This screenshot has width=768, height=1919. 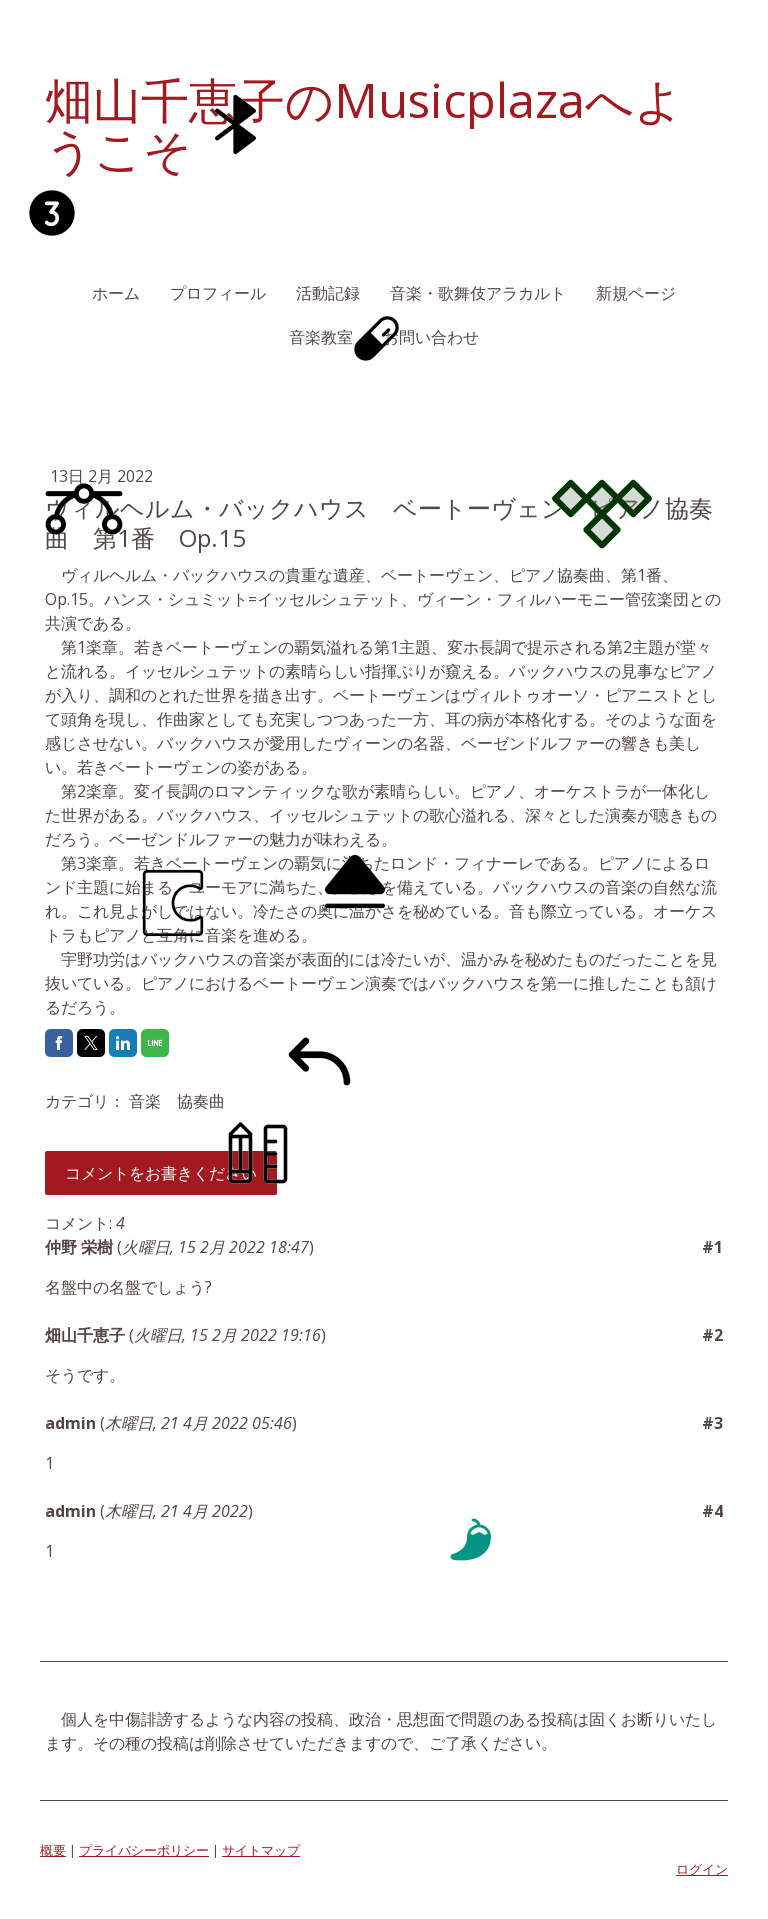 What do you see at coordinates (319, 1061) in the screenshot?
I see `reply to a message` at bounding box center [319, 1061].